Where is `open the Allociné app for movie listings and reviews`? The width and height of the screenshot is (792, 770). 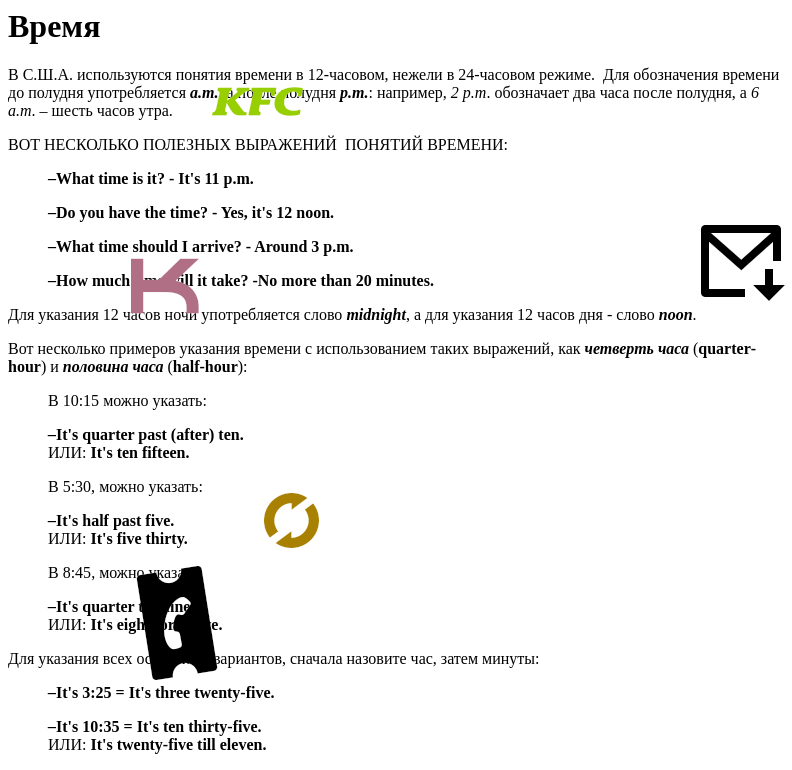
open the Allociné app for movie listings and reviews is located at coordinates (177, 623).